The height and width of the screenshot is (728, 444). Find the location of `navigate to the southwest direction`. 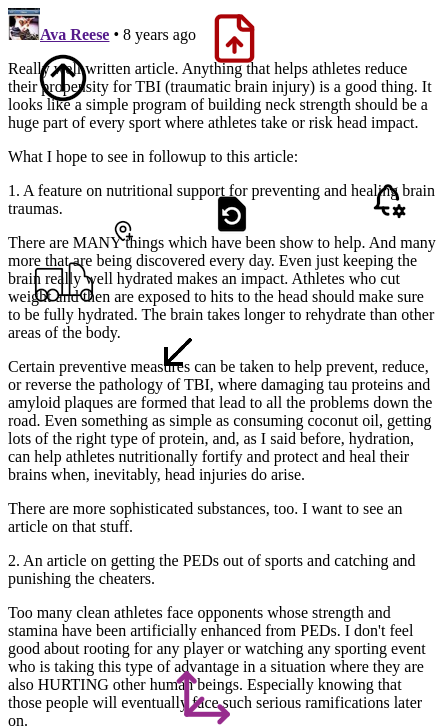

navigate to the southwest direction is located at coordinates (177, 352).